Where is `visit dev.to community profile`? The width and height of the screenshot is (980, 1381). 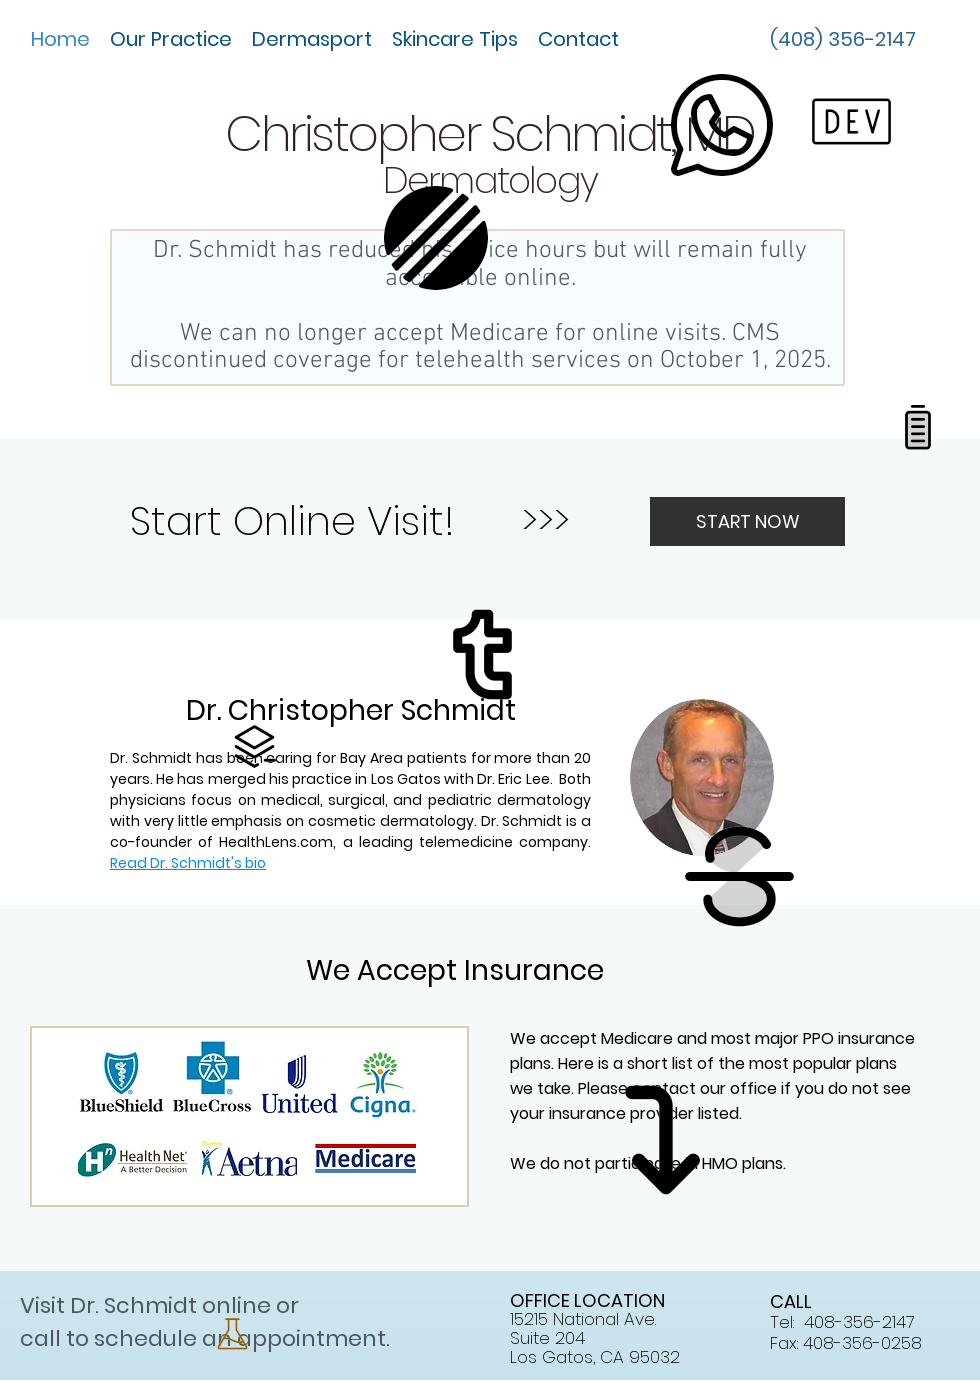 visit dev.to community profile is located at coordinates (851, 121).